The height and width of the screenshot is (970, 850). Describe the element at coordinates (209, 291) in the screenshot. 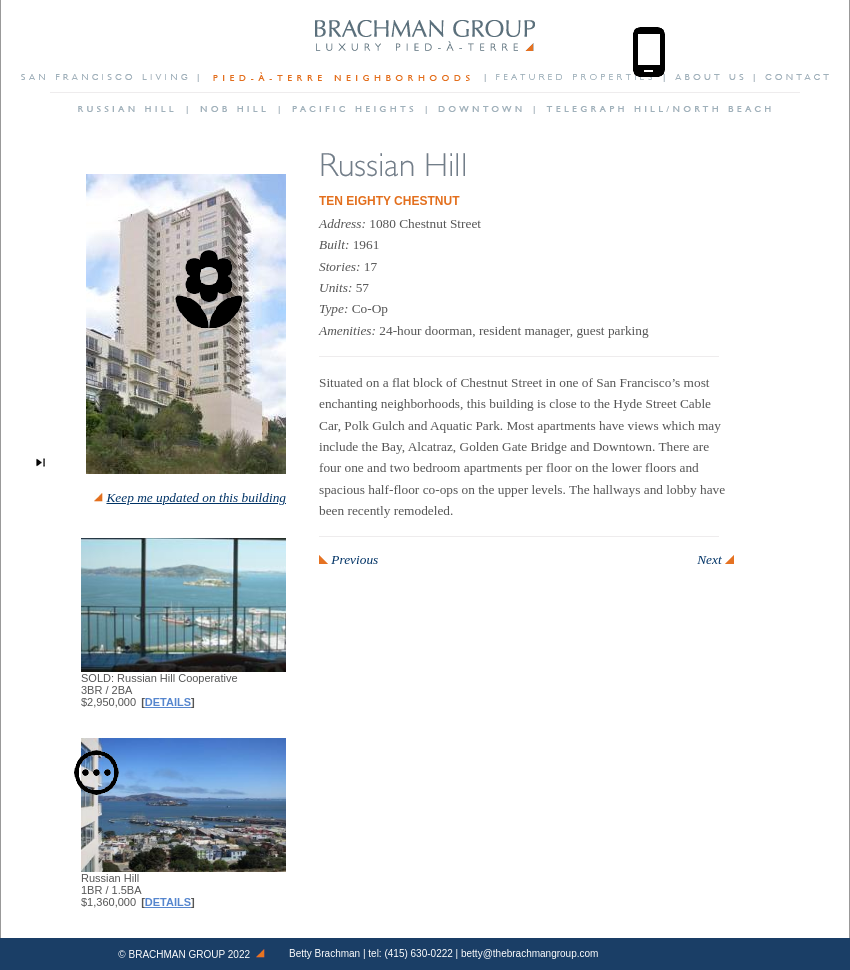

I see `find nearby florists or flower shops` at that location.